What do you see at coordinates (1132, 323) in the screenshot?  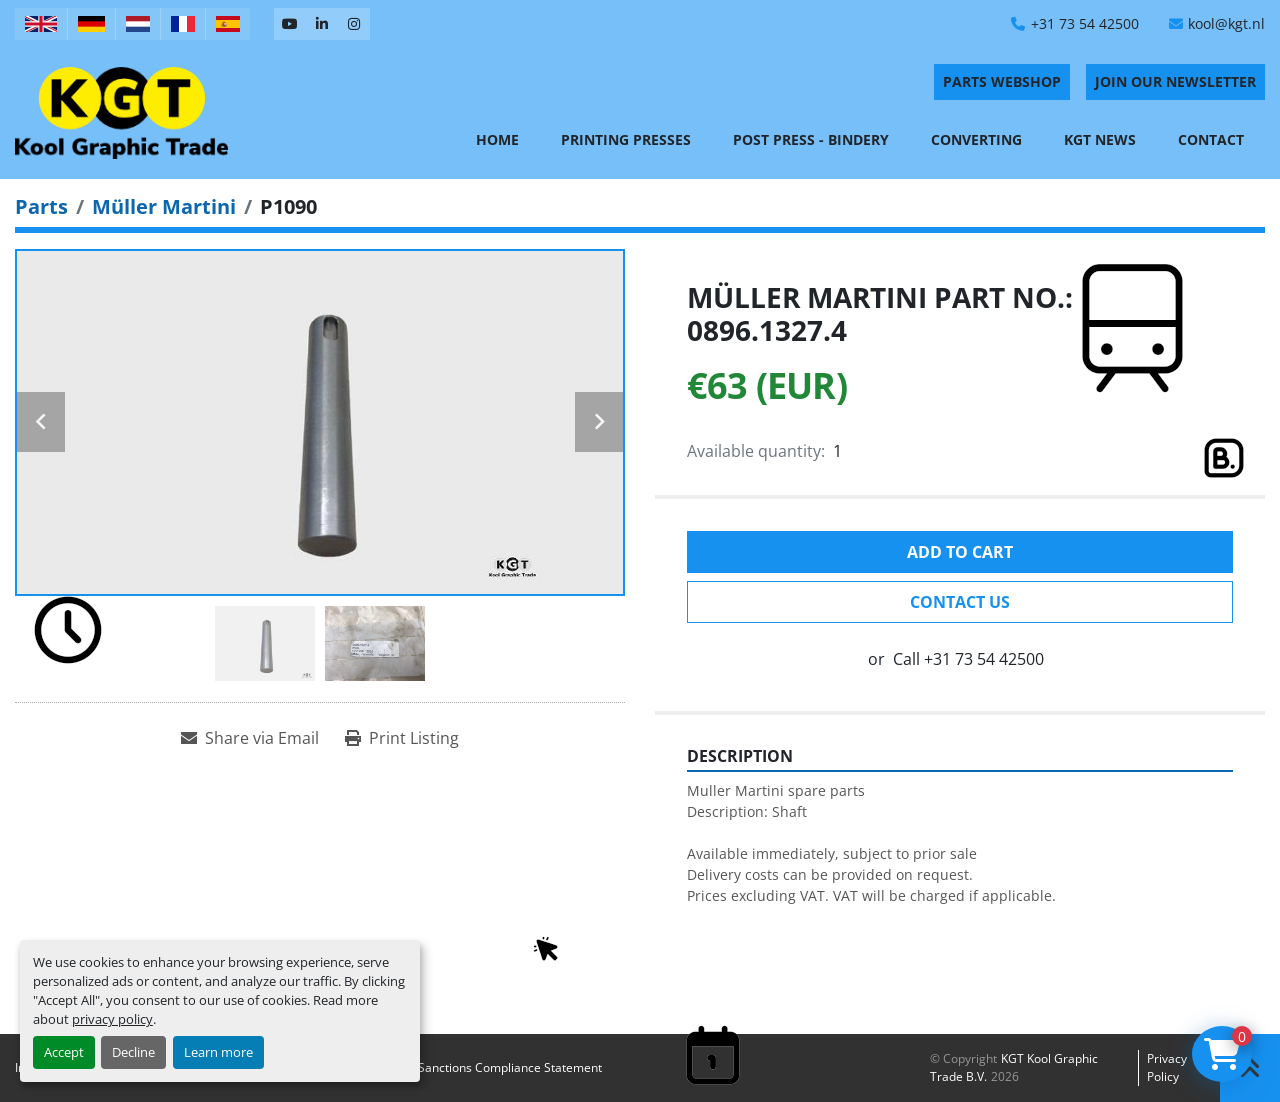 I see `access train or rail transit options` at bounding box center [1132, 323].